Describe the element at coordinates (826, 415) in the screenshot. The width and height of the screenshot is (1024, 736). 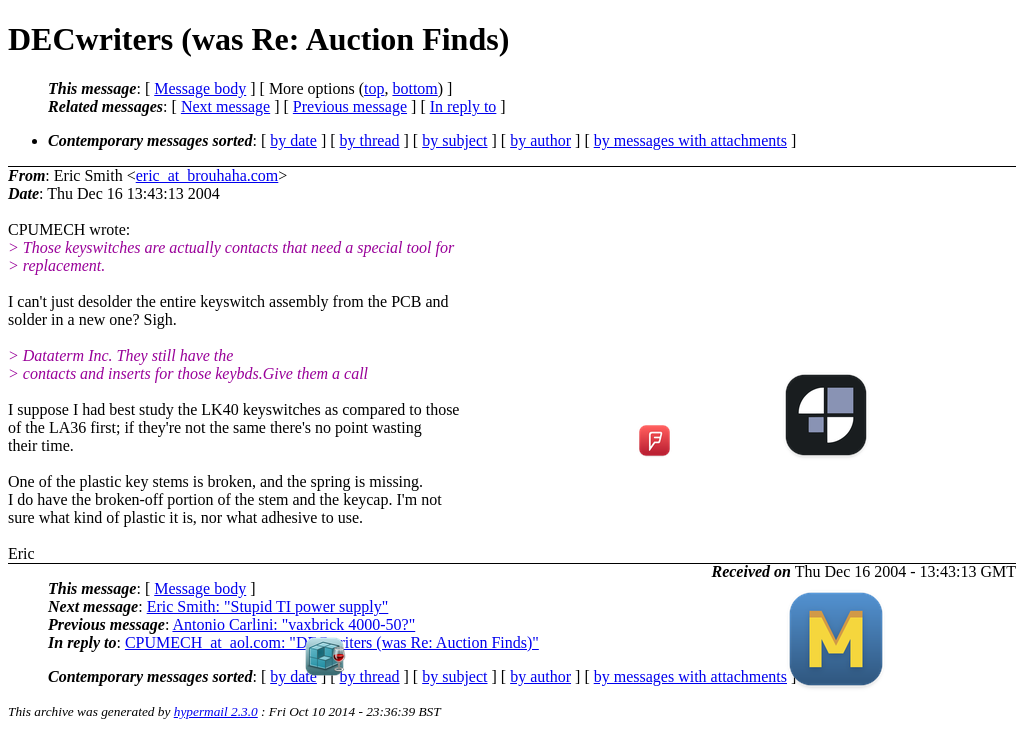
I see `open shapez game app` at that location.